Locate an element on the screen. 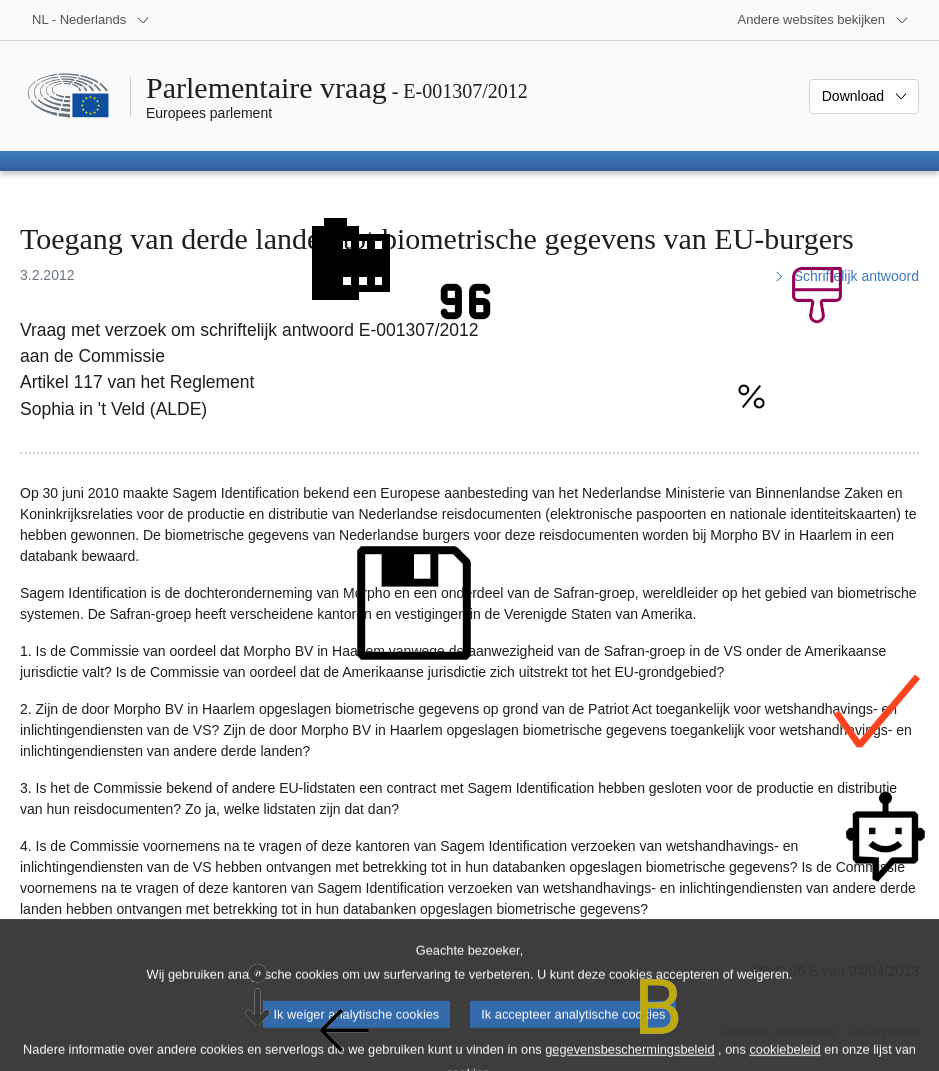  displays the number 96 as a label or count indicator is located at coordinates (465, 301).